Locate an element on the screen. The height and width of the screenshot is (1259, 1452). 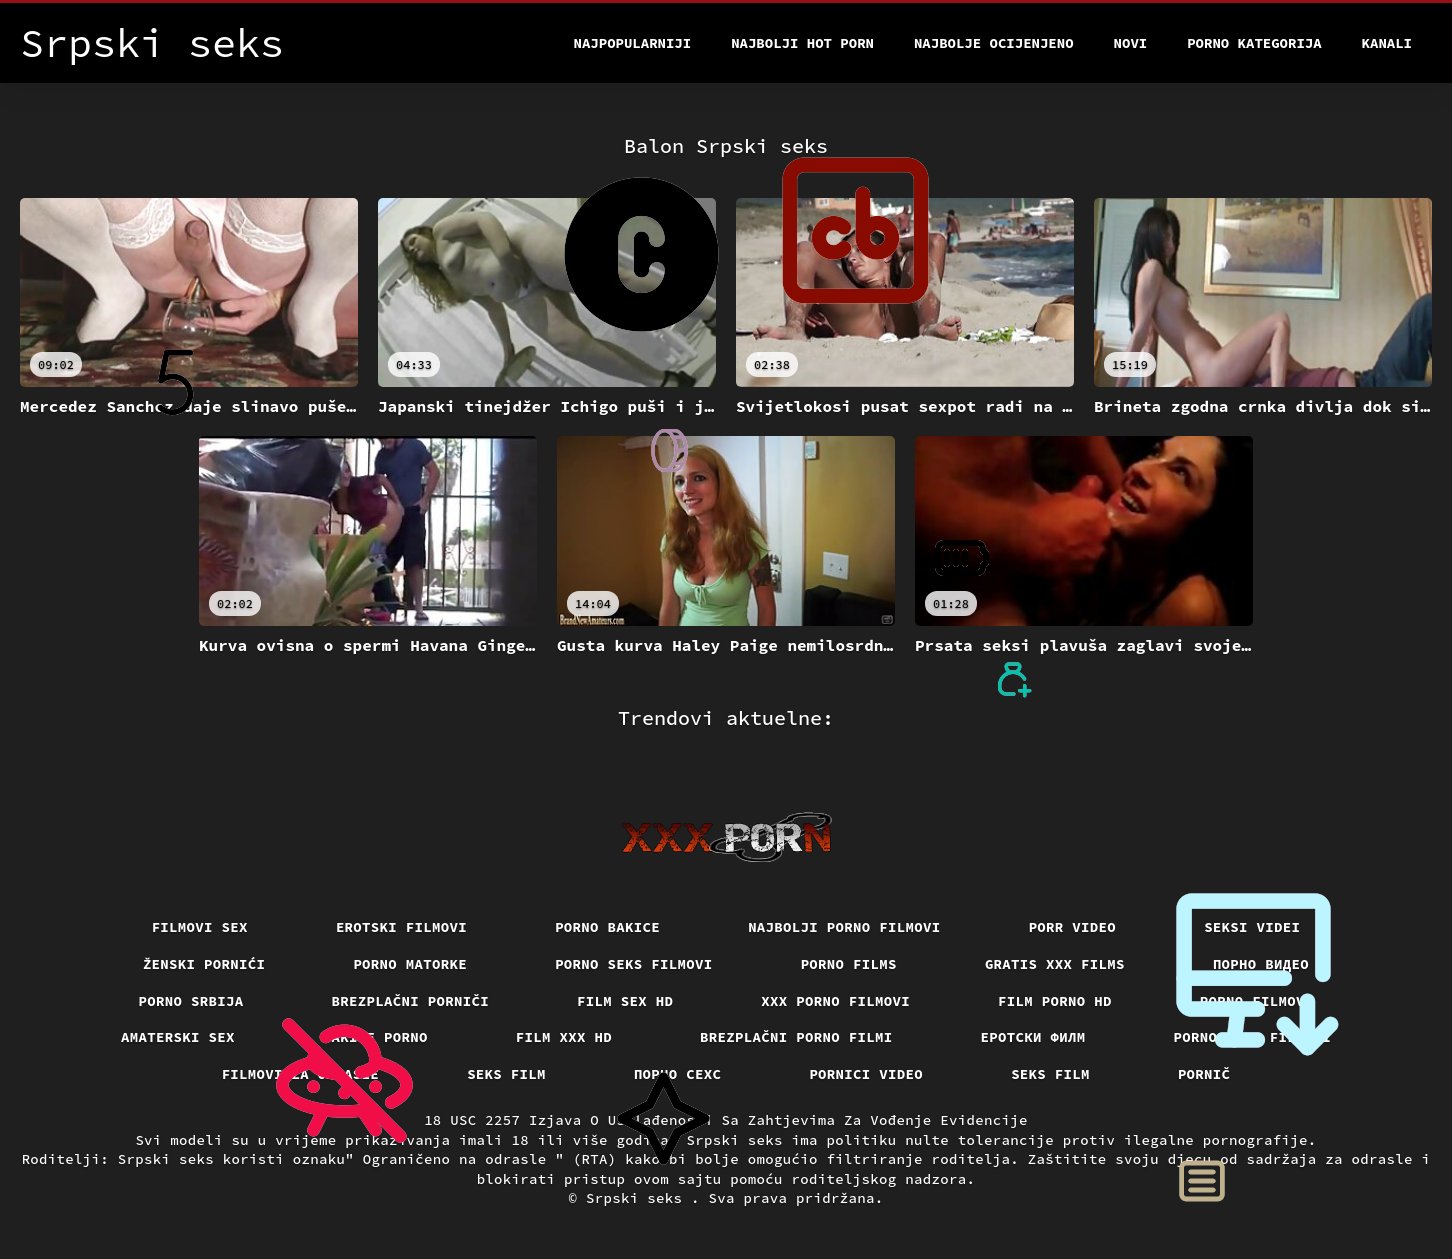
indicates copyright status is located at coordinates (641, 254).